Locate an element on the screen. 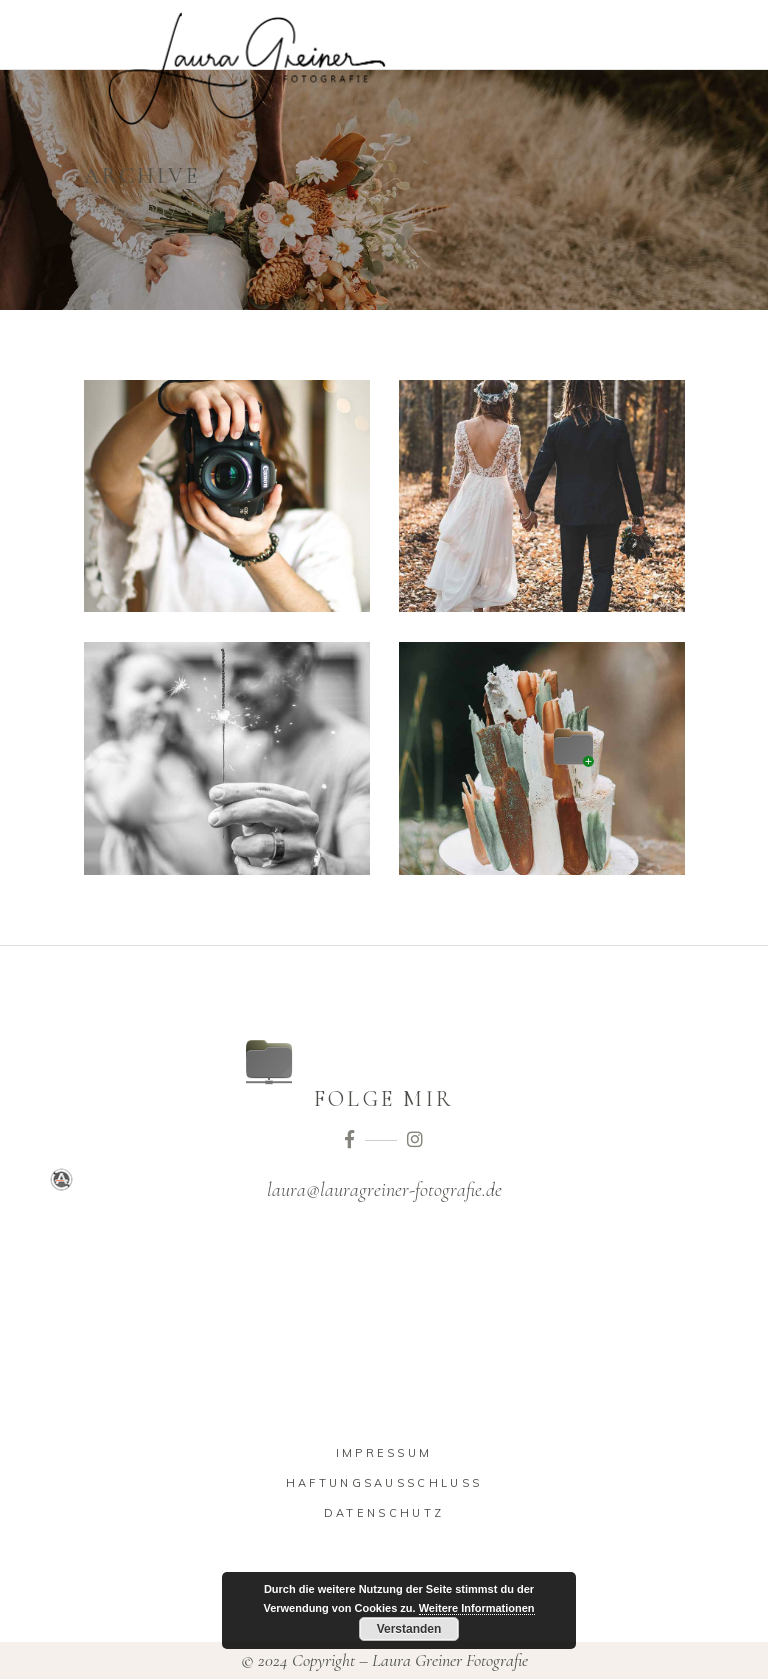 The height and width of the screenshot is (1679, 768). open the software updater application is located at coordinates (61, 1179).